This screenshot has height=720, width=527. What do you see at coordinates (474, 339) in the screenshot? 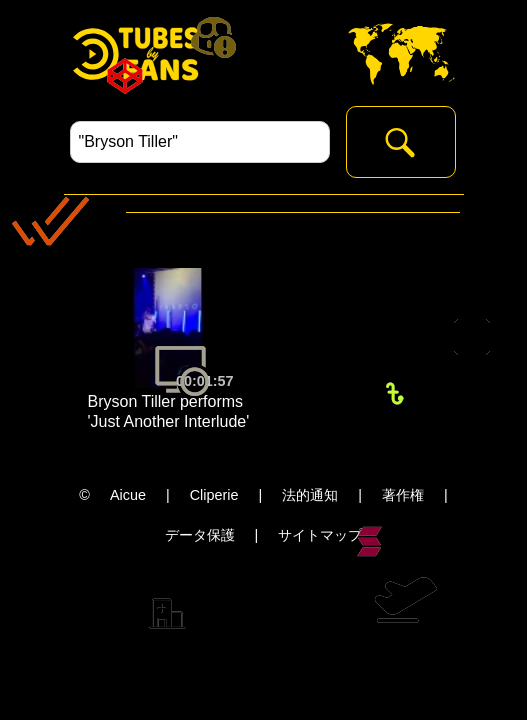
I see `view hardware or processor information` at bounding box center [474, 339].